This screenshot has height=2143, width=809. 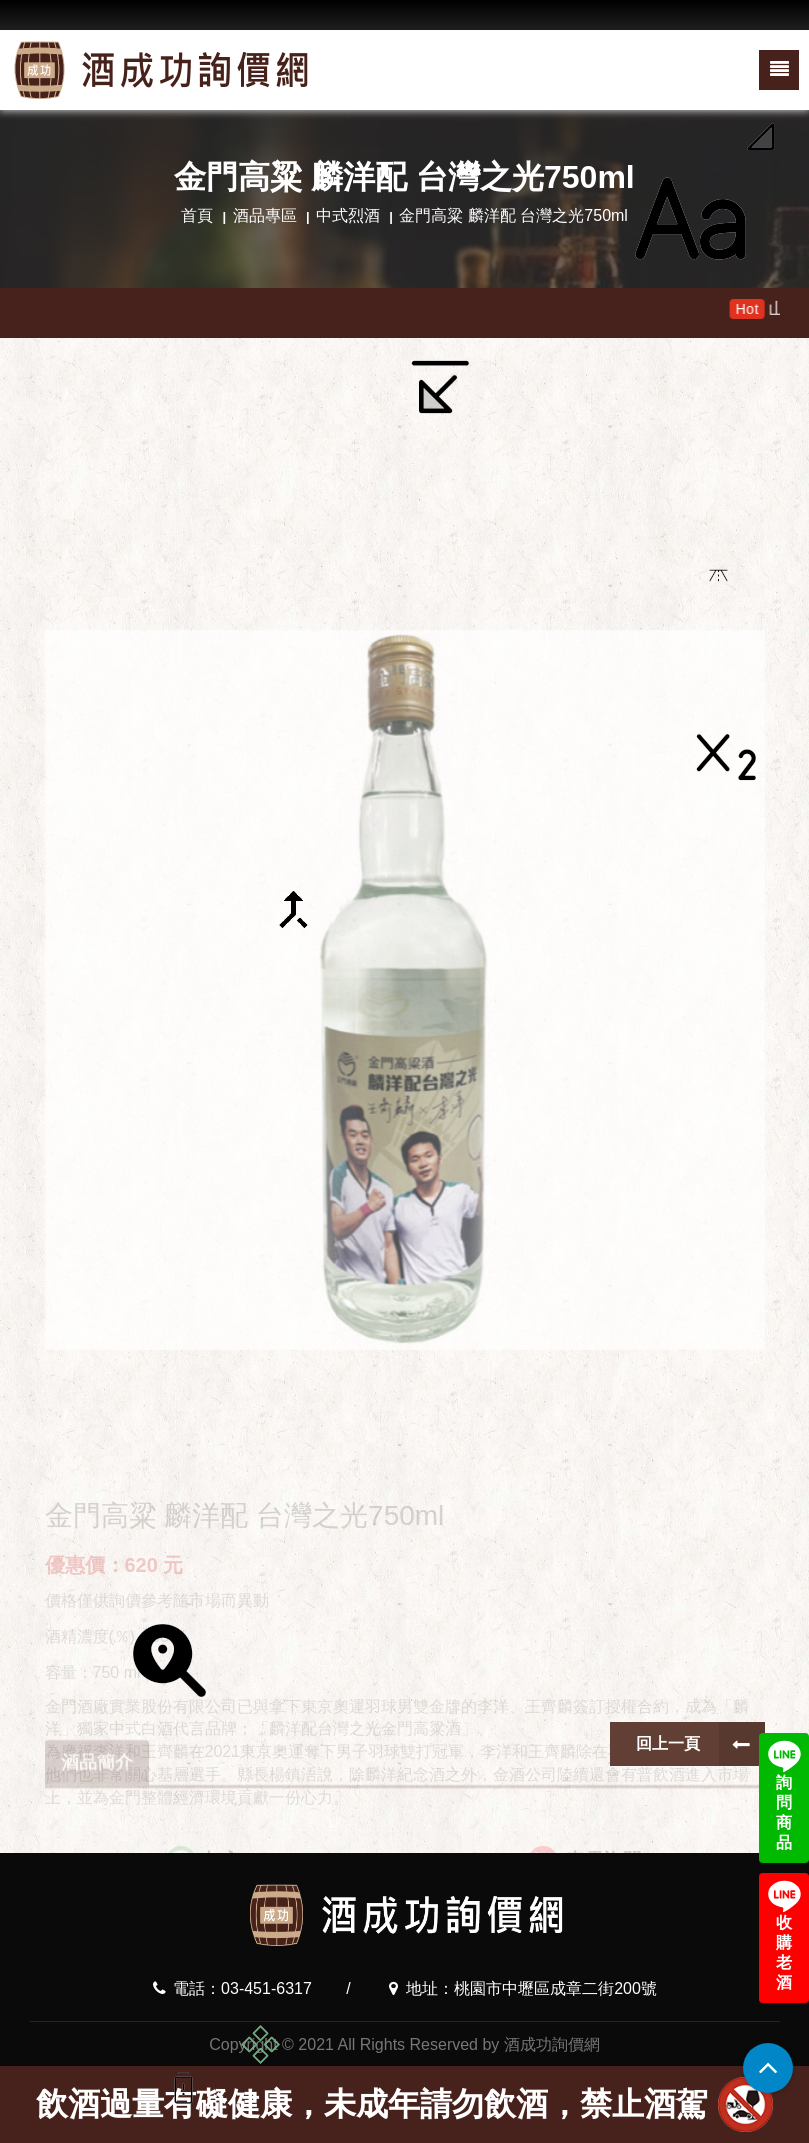 I want to click on search for a location, so click(x=169, y=1660).